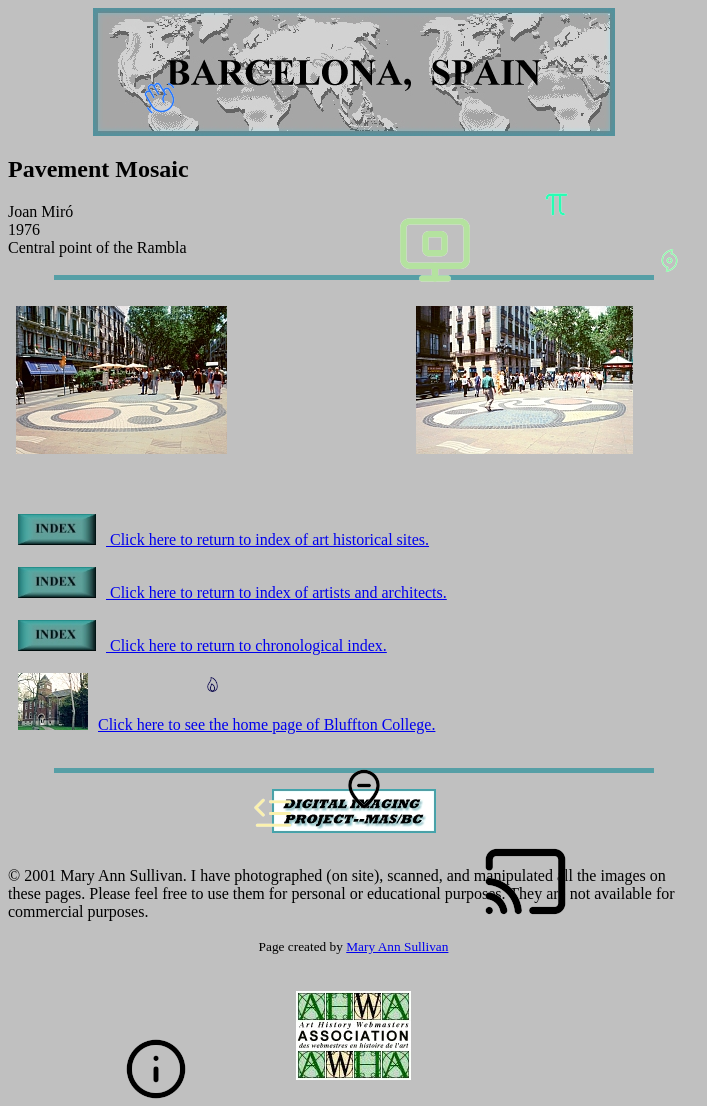  I want to click on indicates hurricane or tropical storm warning, so click(669, 260).